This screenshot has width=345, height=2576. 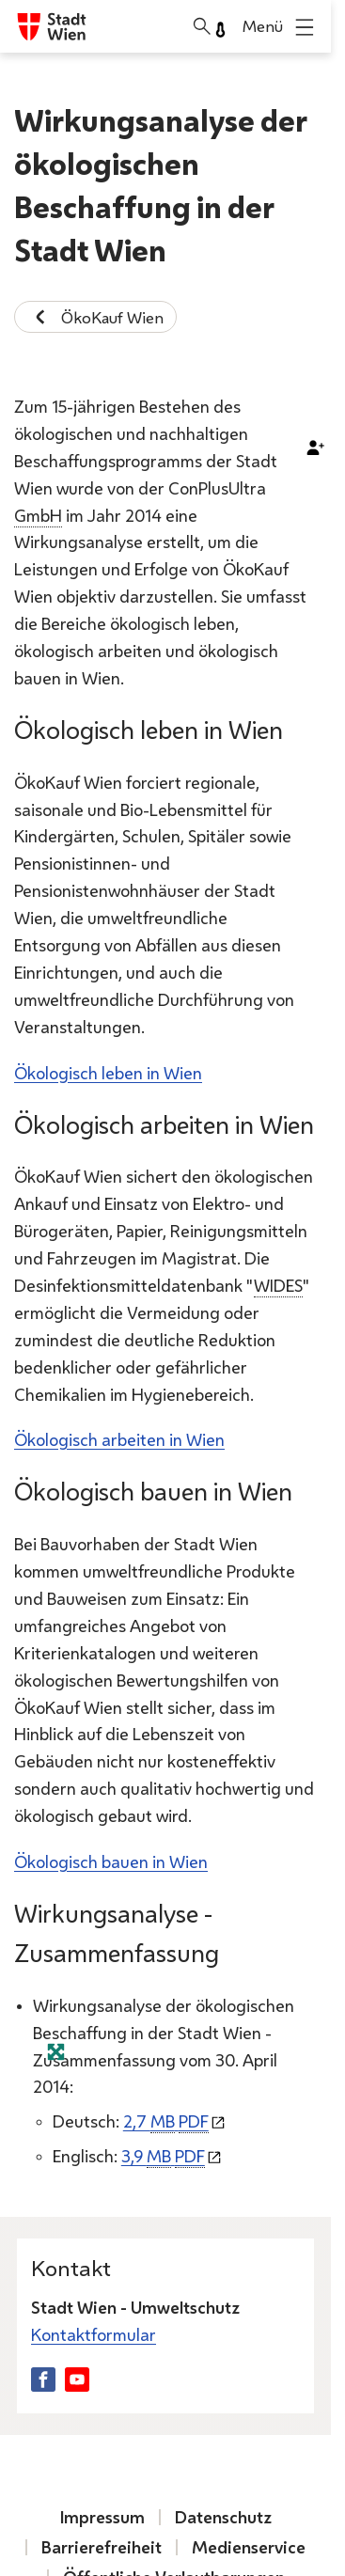 I want to click on maximize window to full screen, so click(x=55, y=2051).